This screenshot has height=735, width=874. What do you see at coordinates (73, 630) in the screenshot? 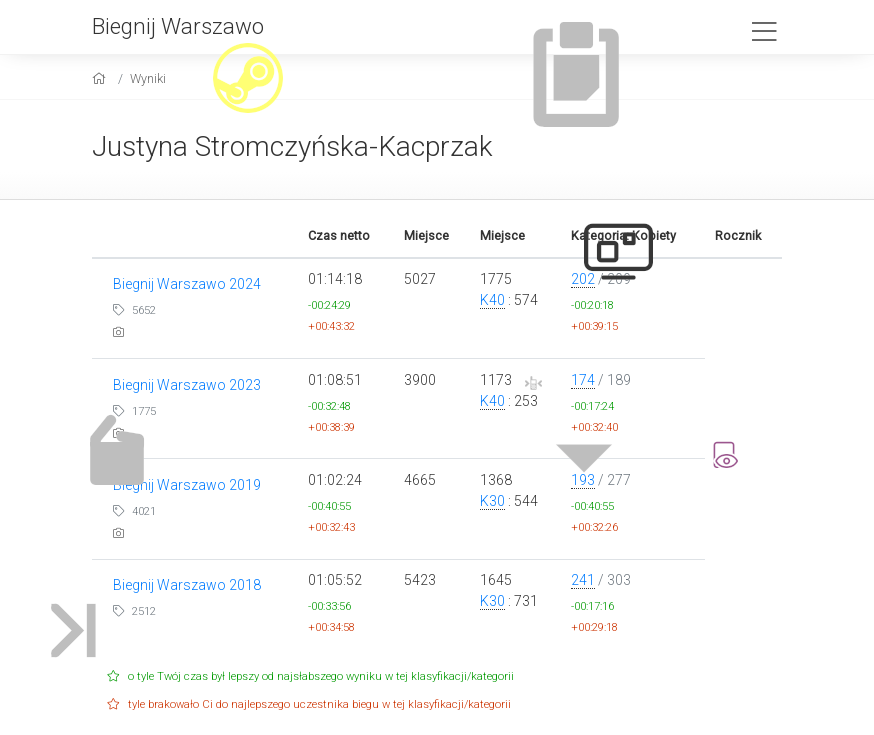
I see `skip to the last item in a list or playlist` at bounding box center [73, 630].